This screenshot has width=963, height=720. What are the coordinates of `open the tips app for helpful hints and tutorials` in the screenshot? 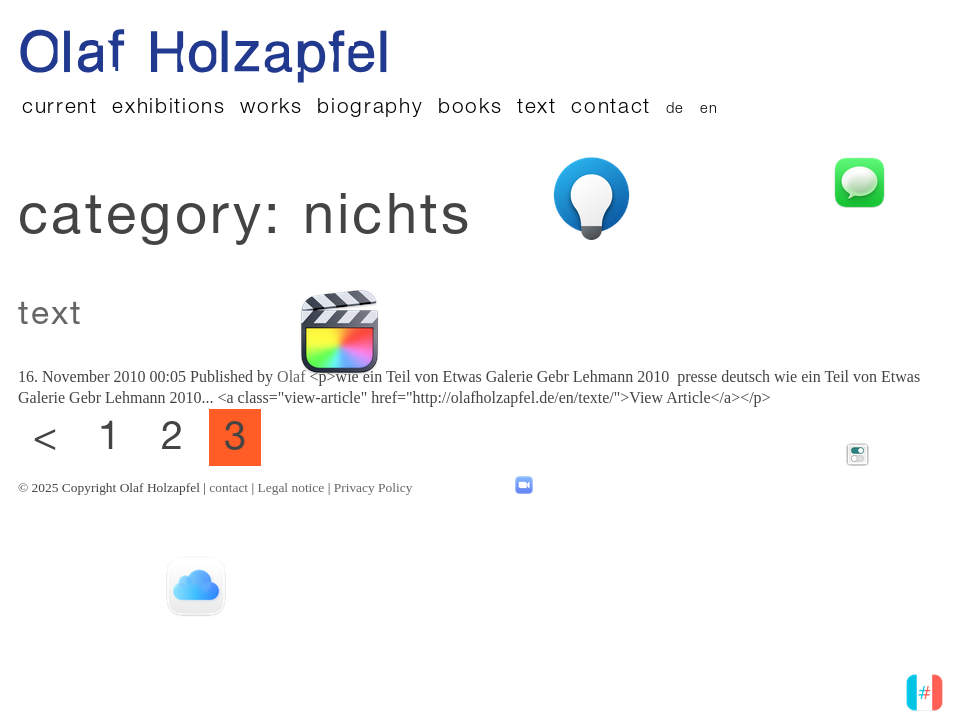 It's located at (591, 198).